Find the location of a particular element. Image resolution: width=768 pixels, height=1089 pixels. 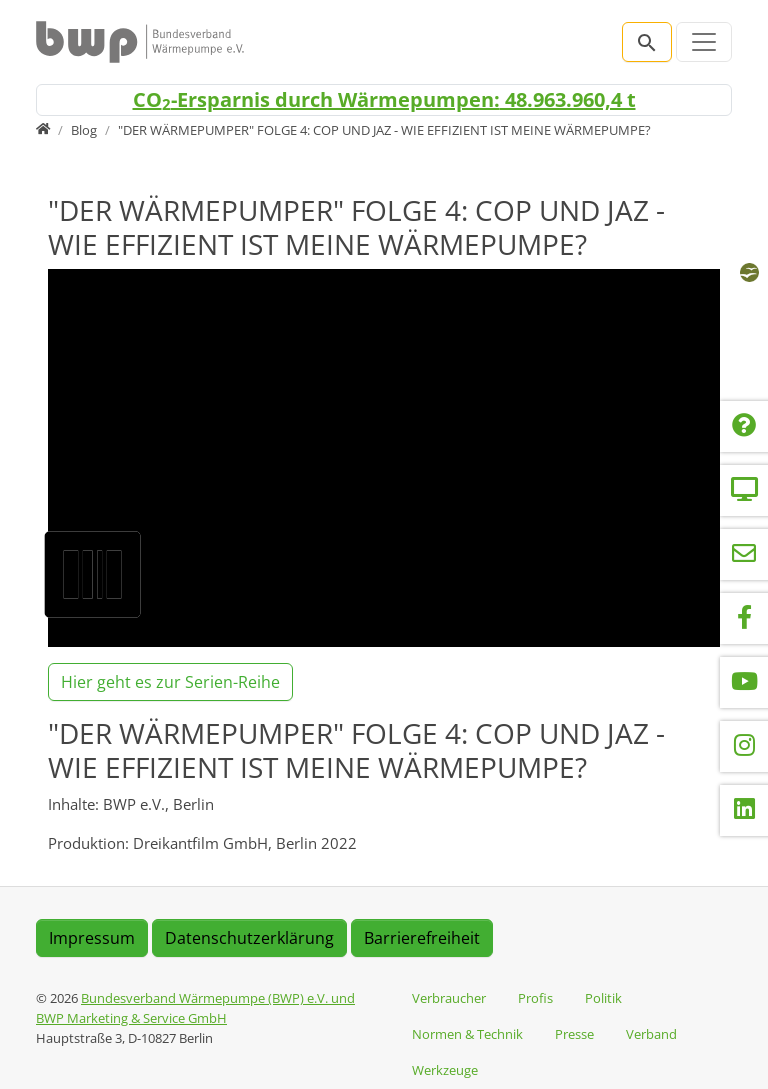

scan a barcode or QR code is located at coordinates (92, 574).